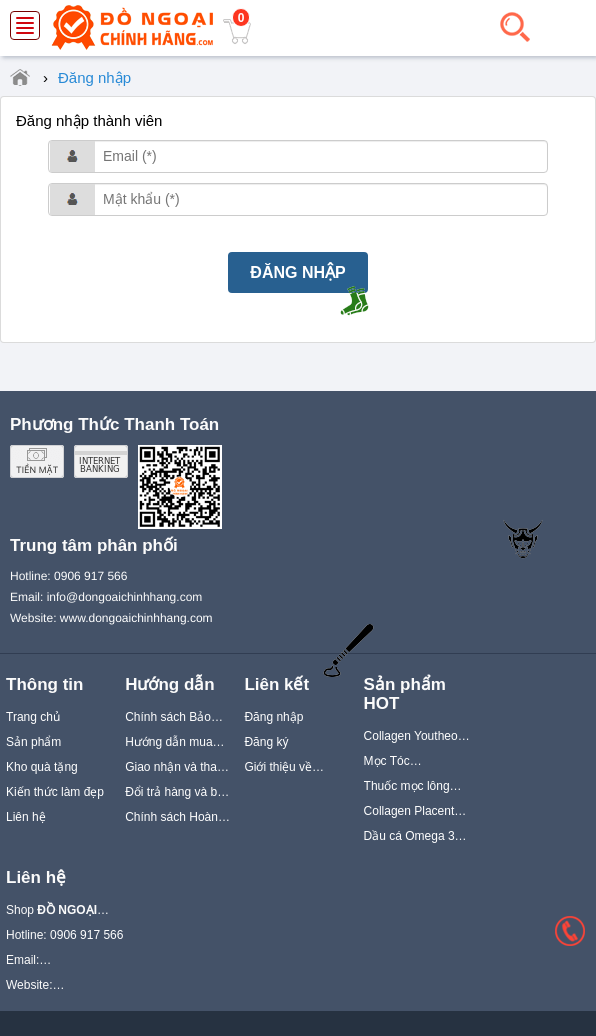 This screenshot has height=1036, width=596. I want to click on browse socks or hosiery products, so click(354, 300).